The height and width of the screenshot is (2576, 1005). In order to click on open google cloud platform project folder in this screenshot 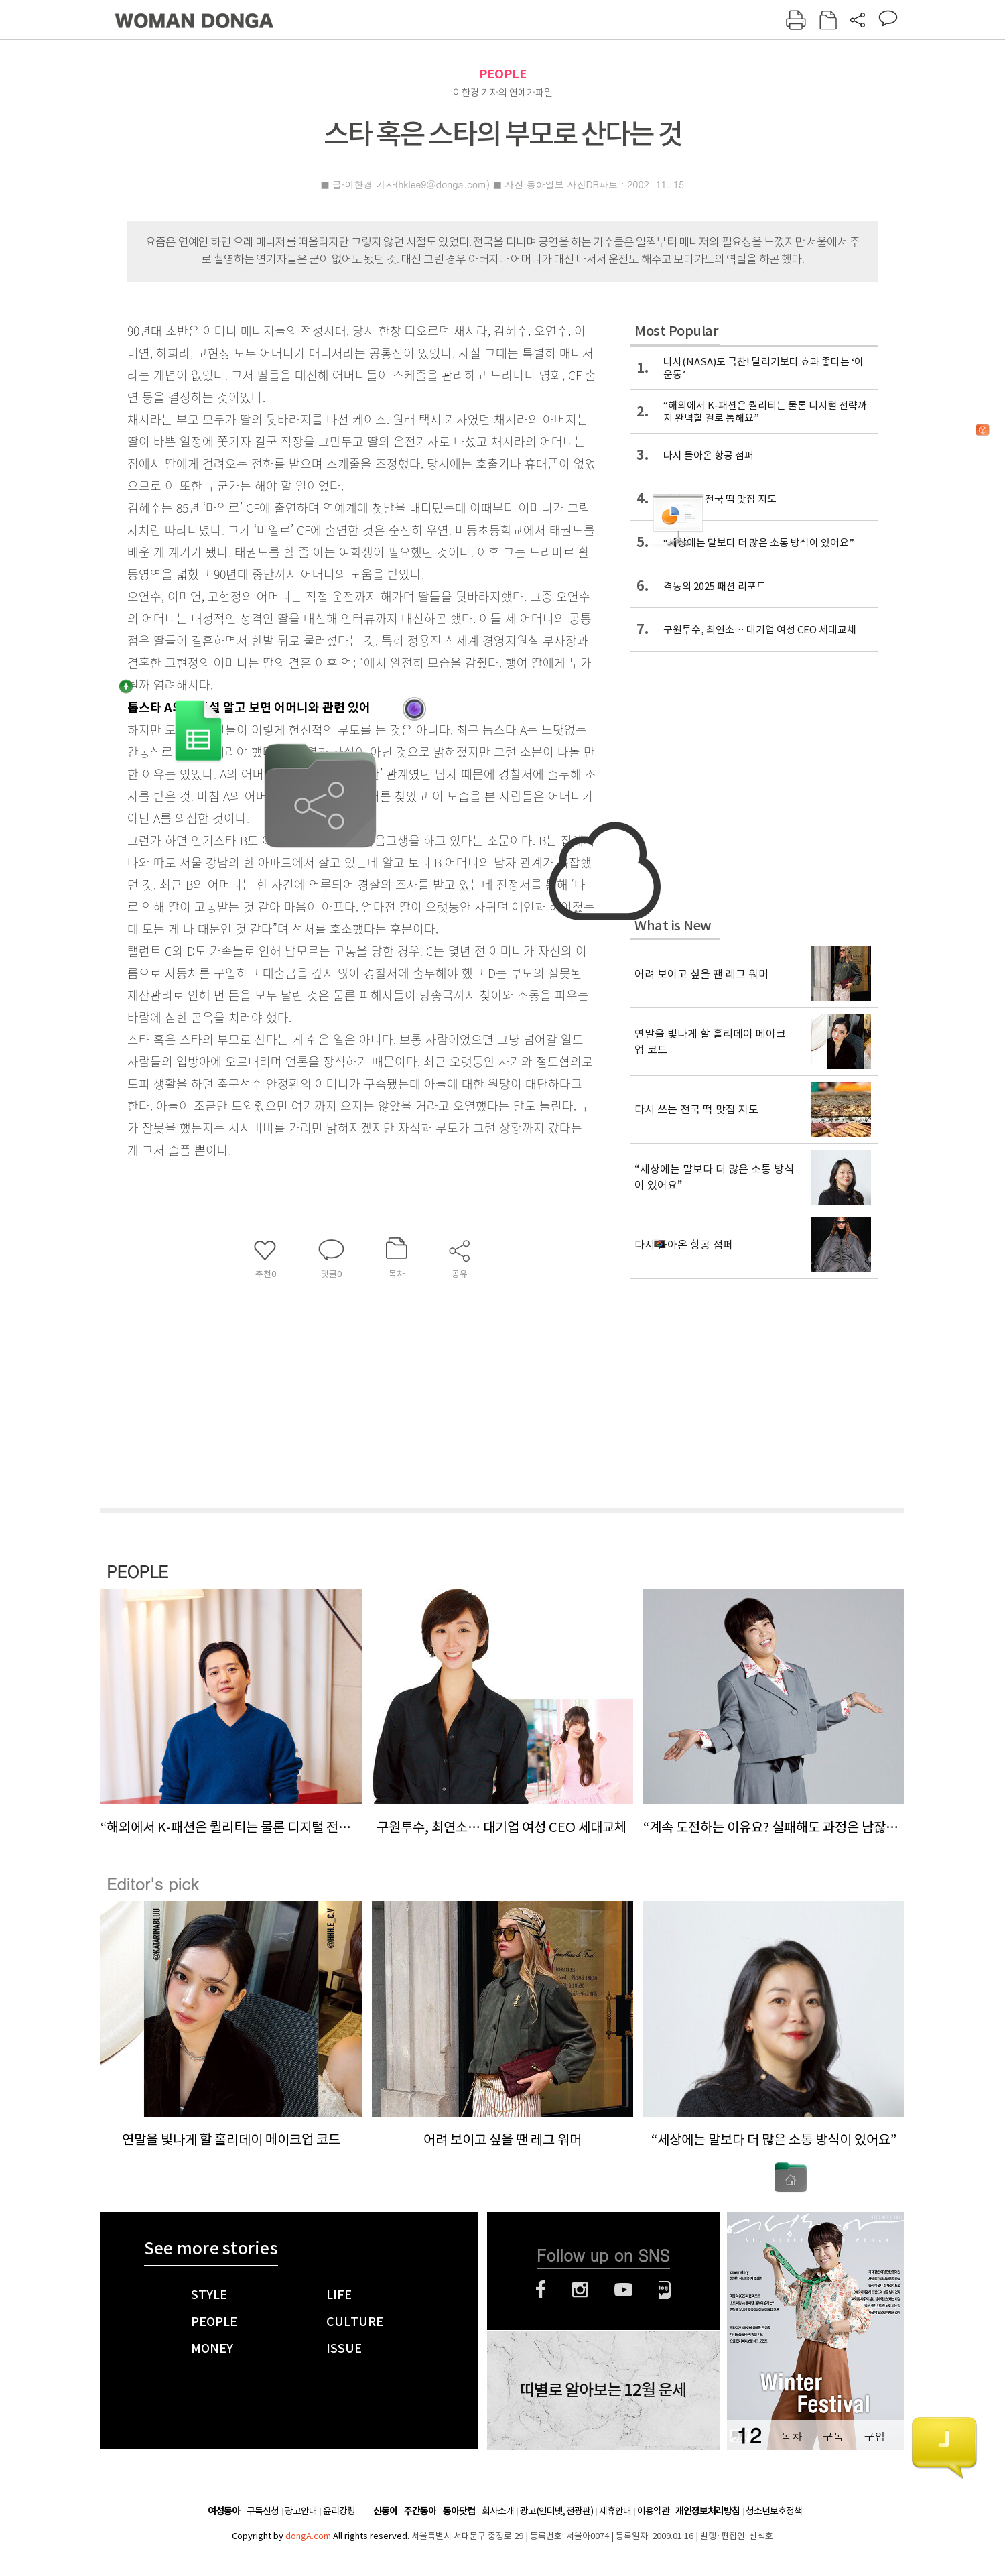, I will do `click(659, 1243)`.